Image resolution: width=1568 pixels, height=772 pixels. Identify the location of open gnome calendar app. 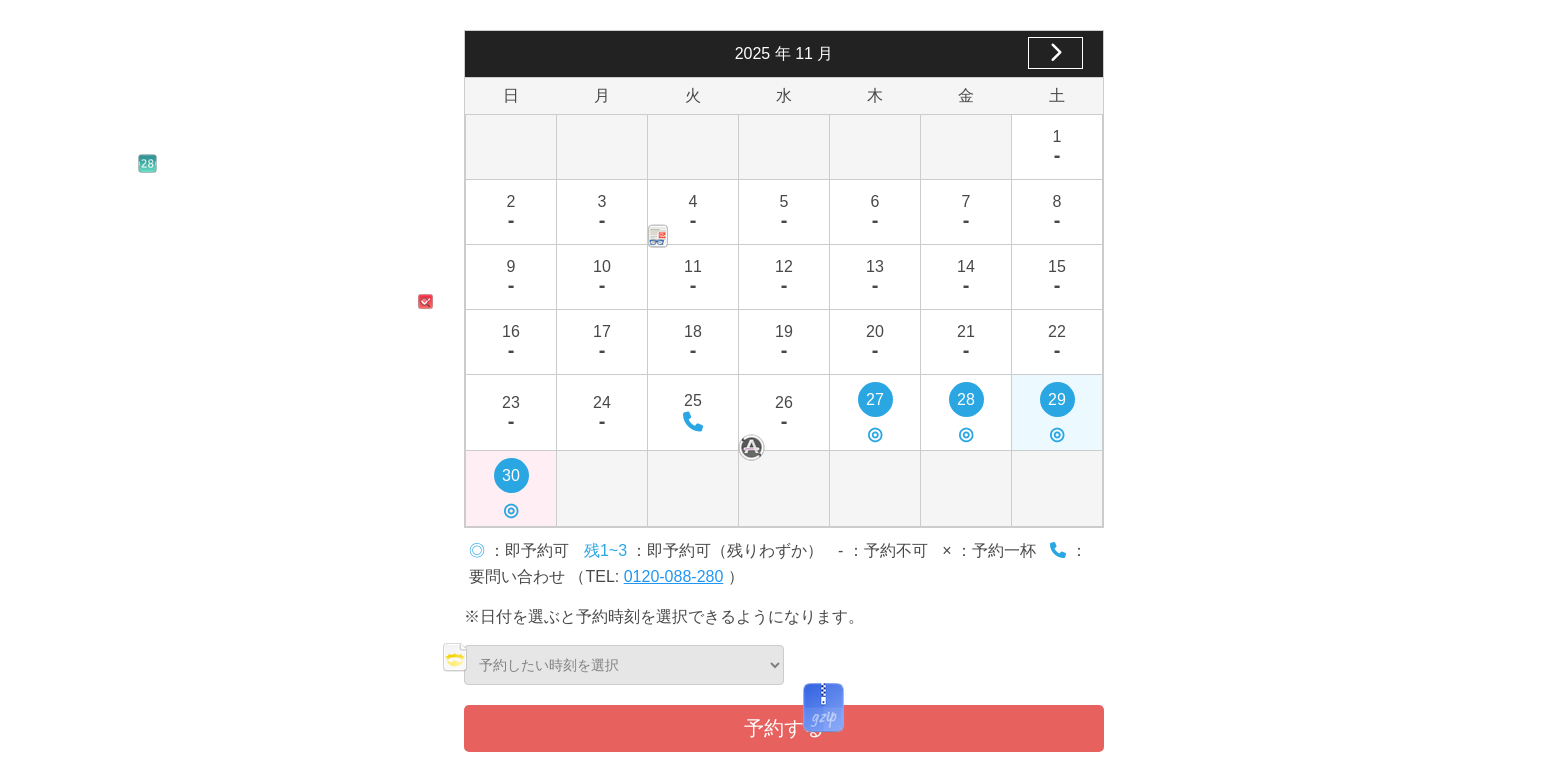
(147, 163).